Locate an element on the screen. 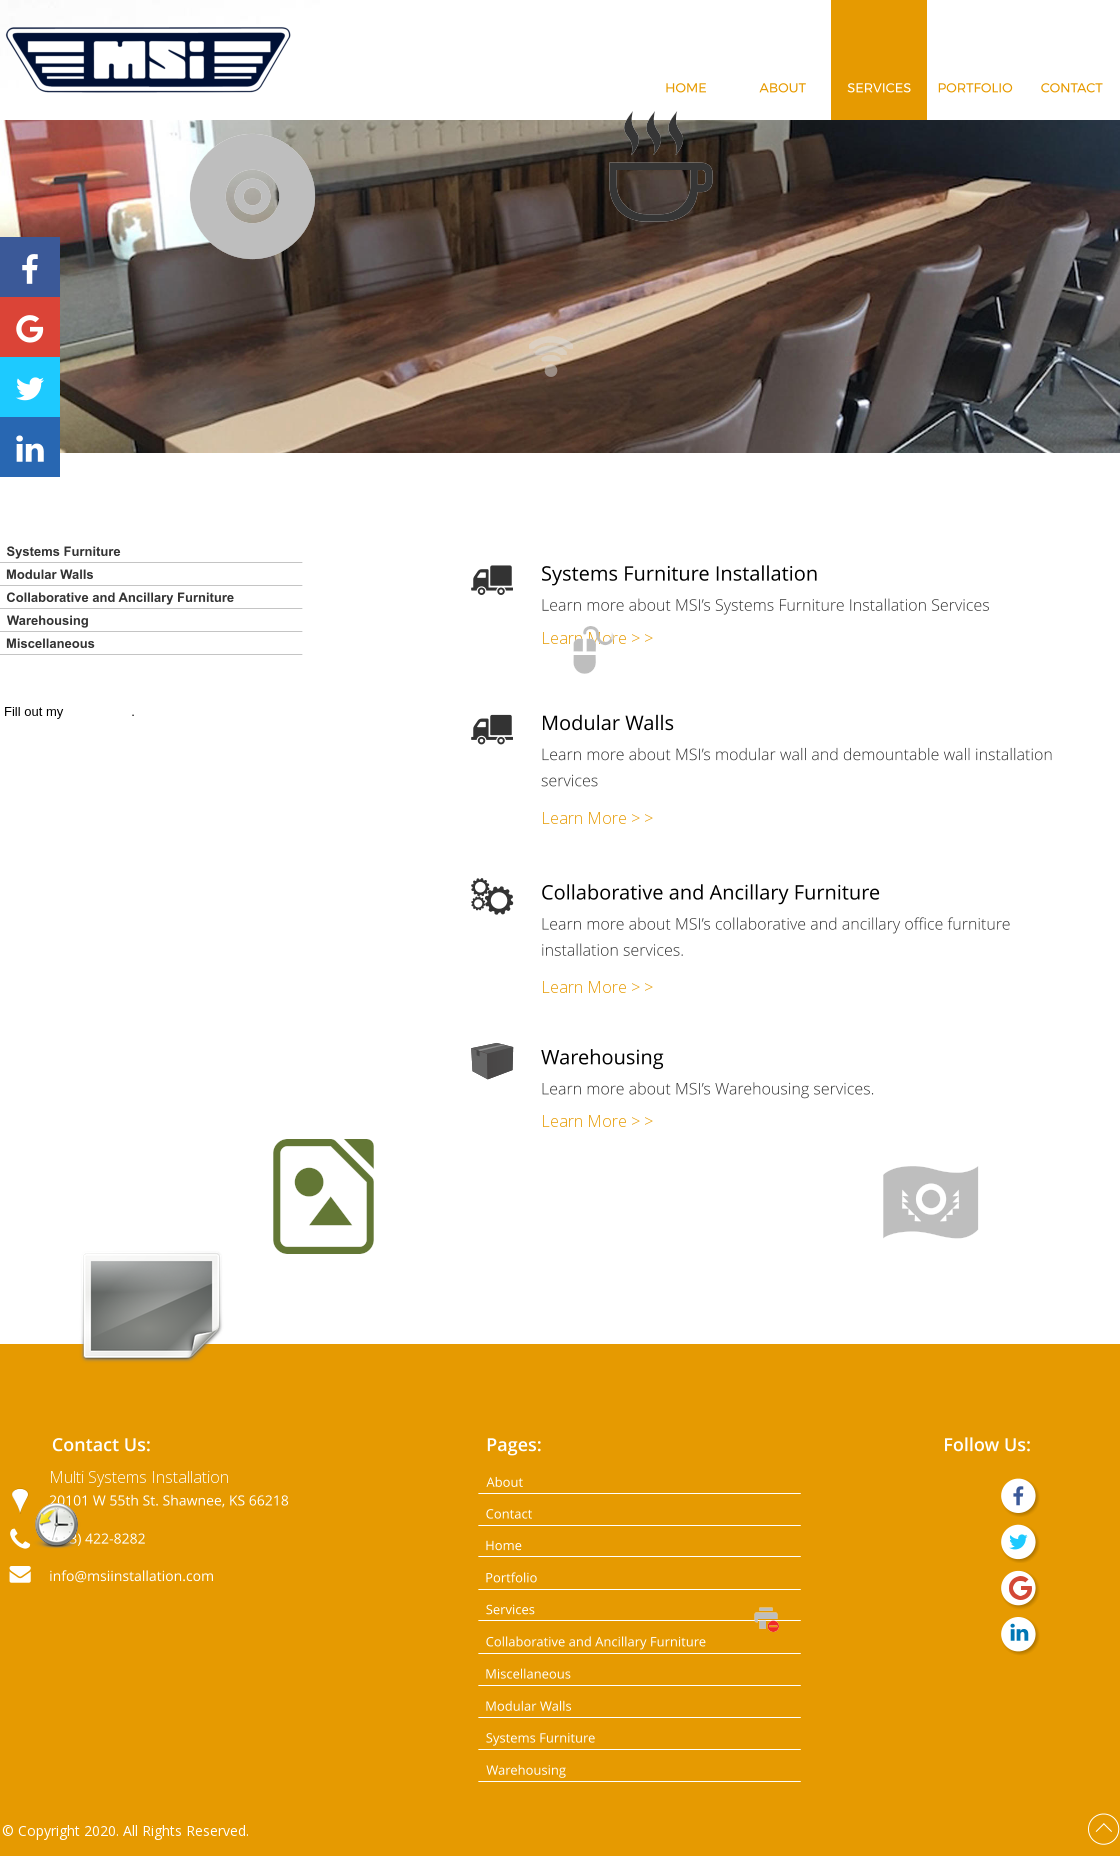 This screenshot has height=1856, width=1120. caffeine mode is active, preventing sleep is located at coordinates (661, 170).